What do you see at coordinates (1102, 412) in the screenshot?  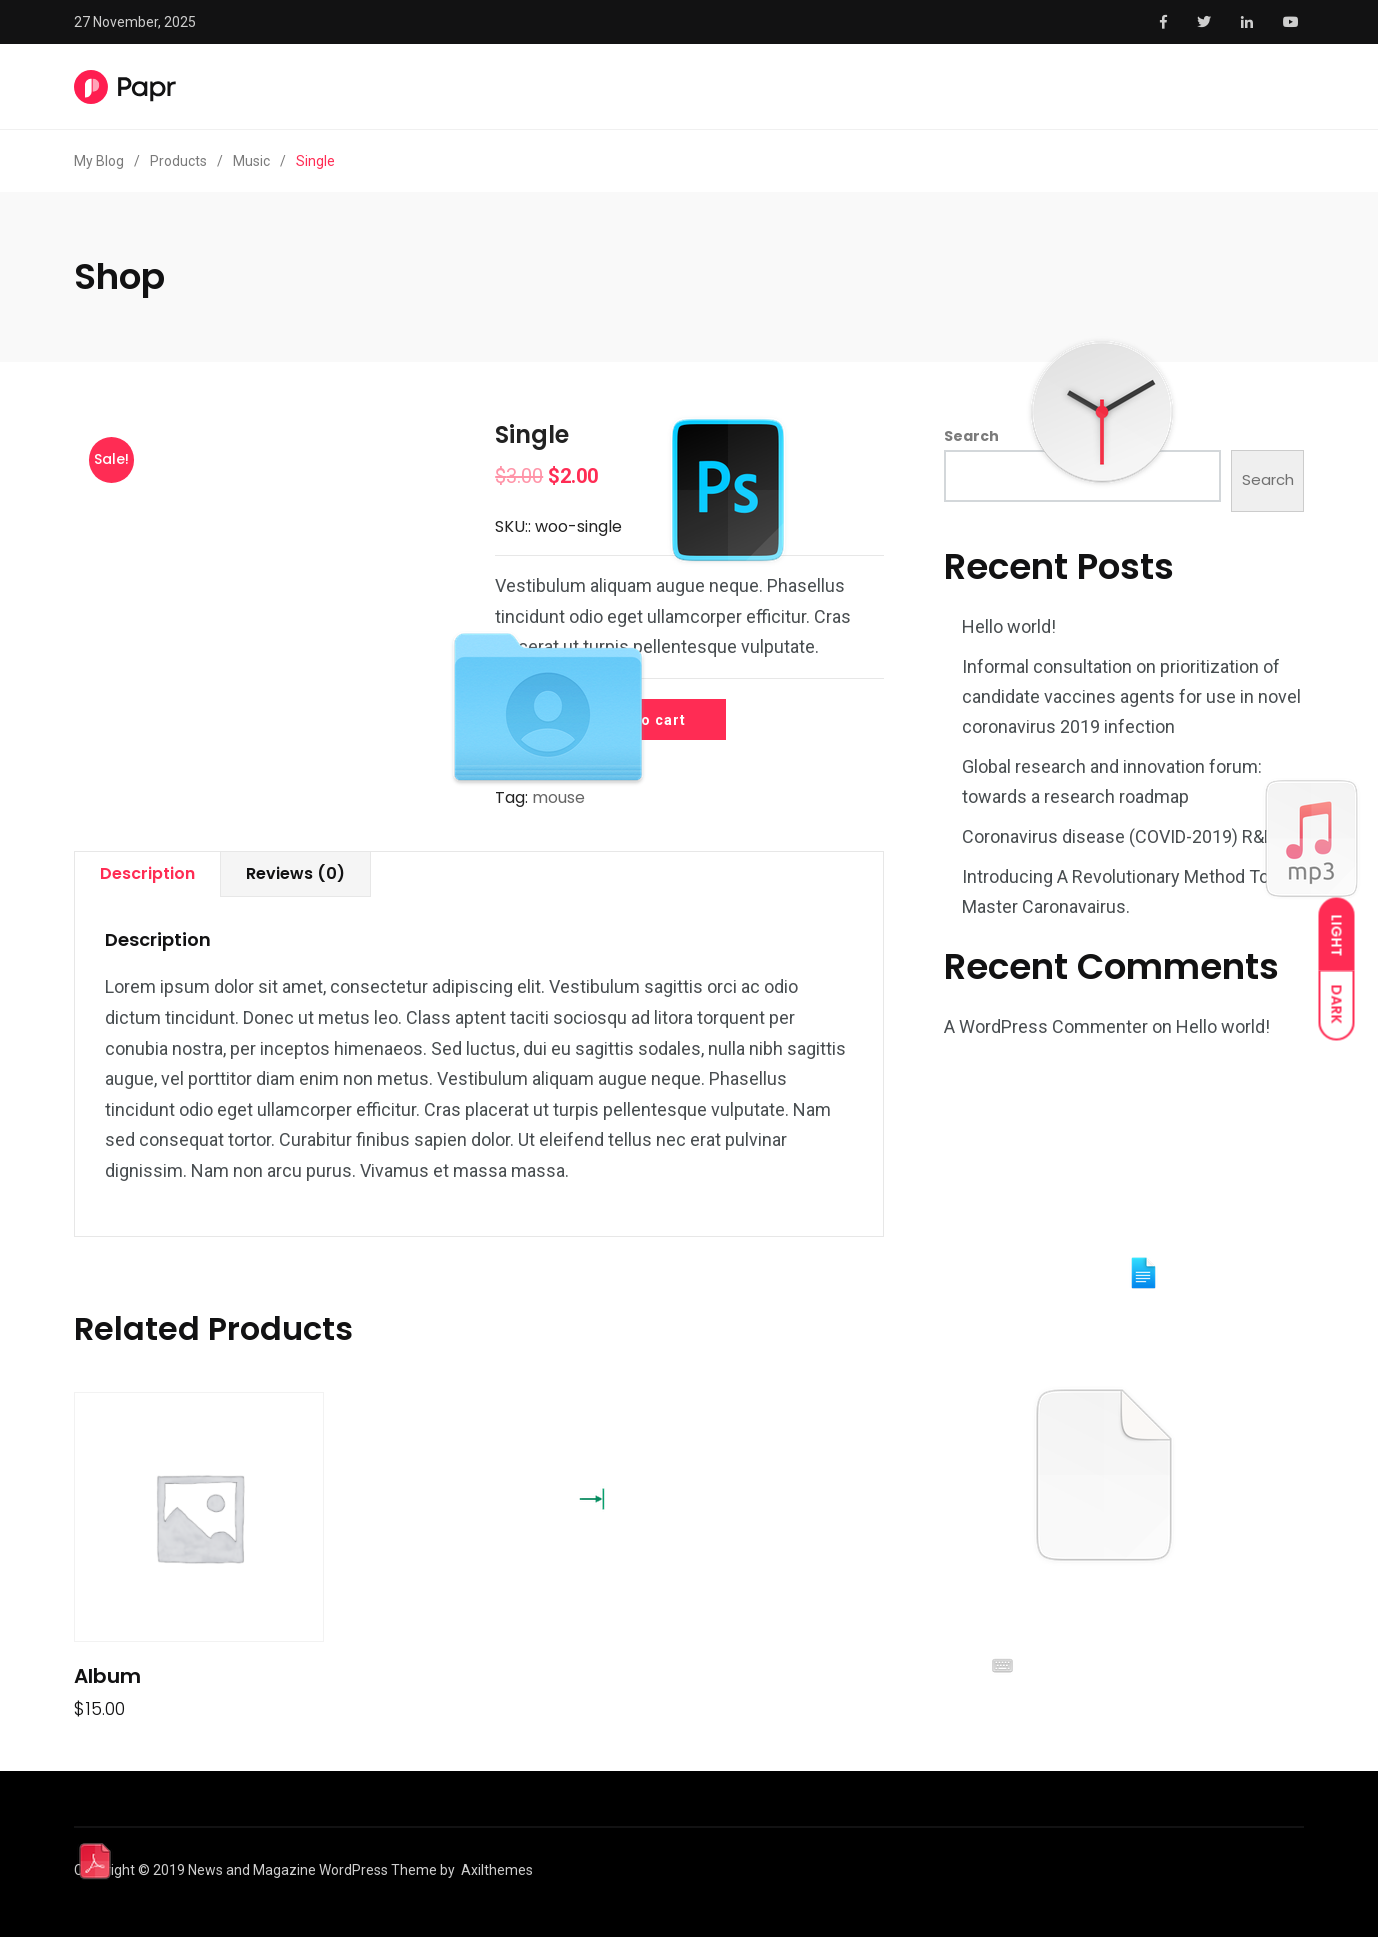 I see `open recently accessed documents` at bounding box center [1102, 412].